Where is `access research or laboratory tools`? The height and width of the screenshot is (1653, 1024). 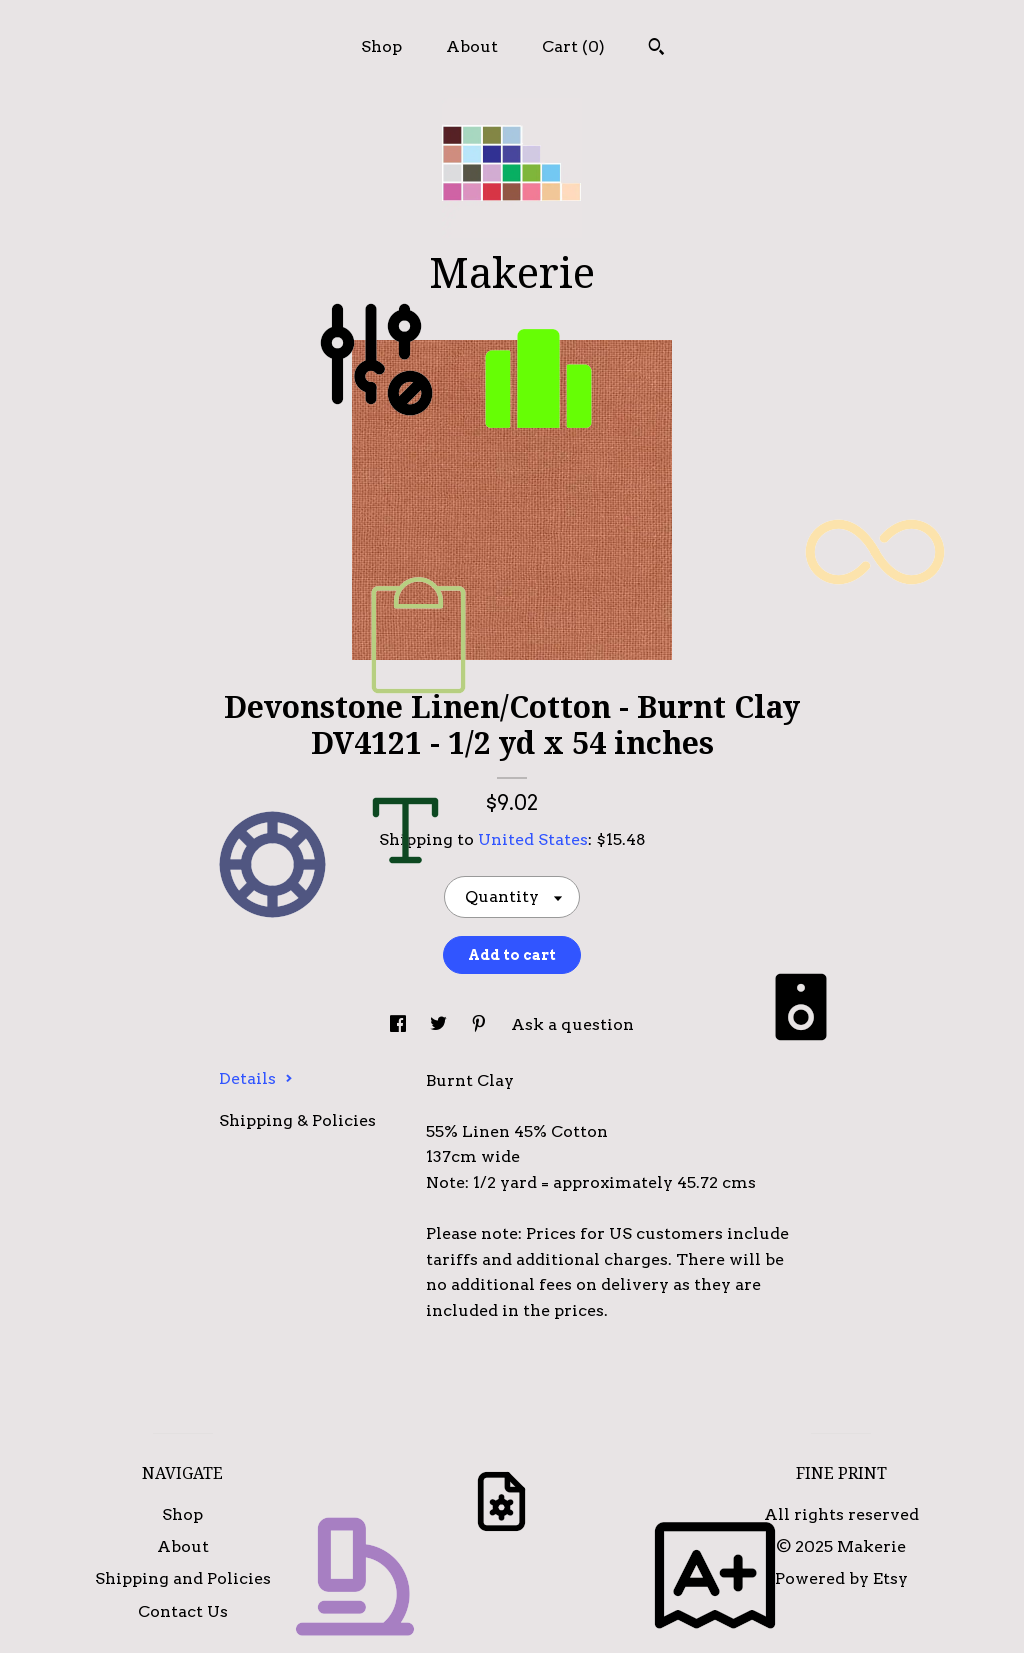 access research or laboratory tools is located at coordinates (355, 1581).